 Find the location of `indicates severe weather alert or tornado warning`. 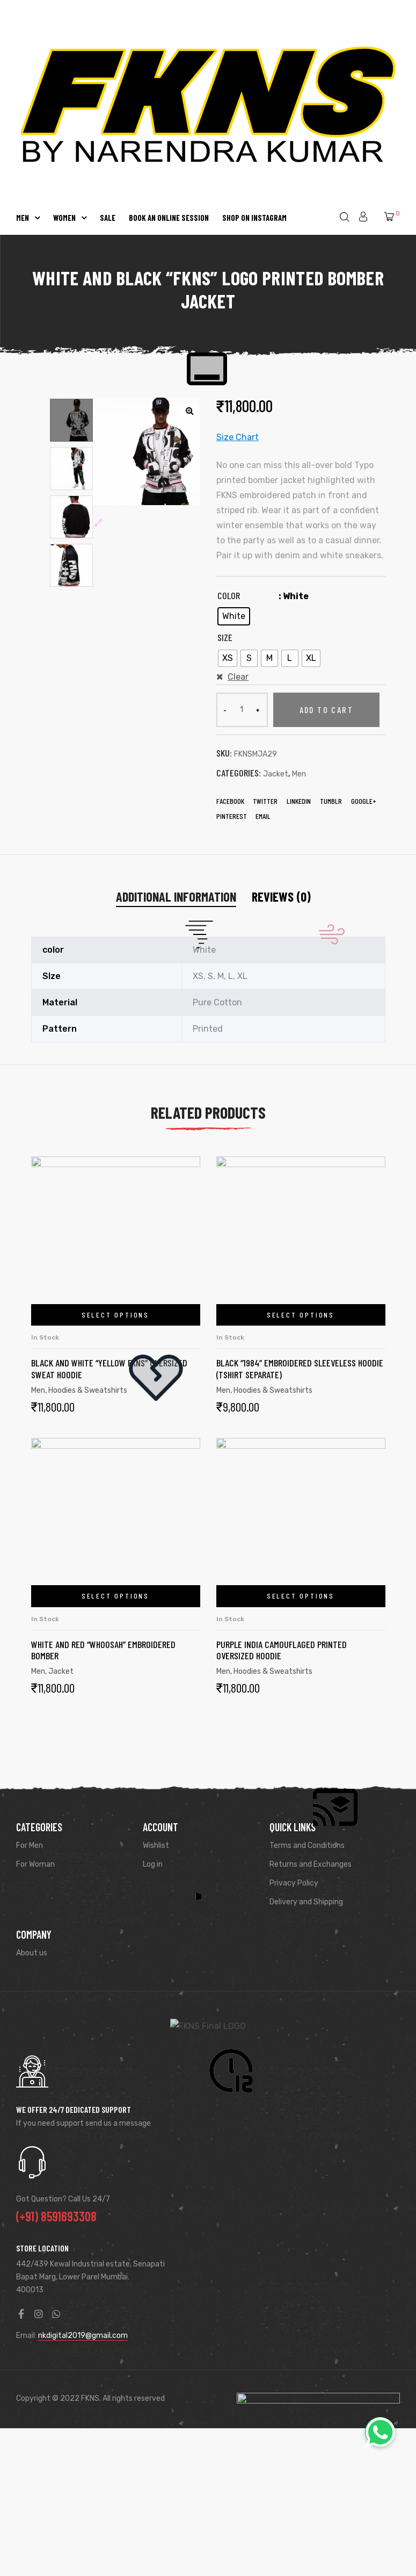

indicates severe weather alert or tornado warning is located at coordinates (199, 933).